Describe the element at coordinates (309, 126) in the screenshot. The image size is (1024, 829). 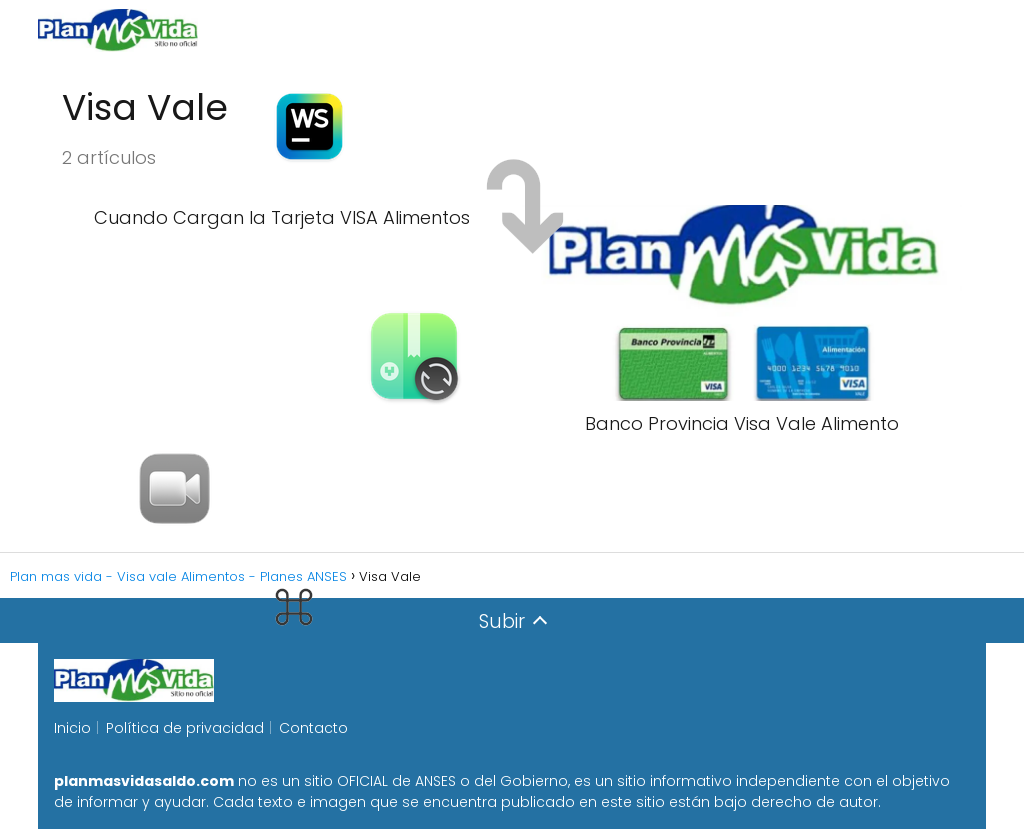
I see `open WebStorm IDE` at that location.